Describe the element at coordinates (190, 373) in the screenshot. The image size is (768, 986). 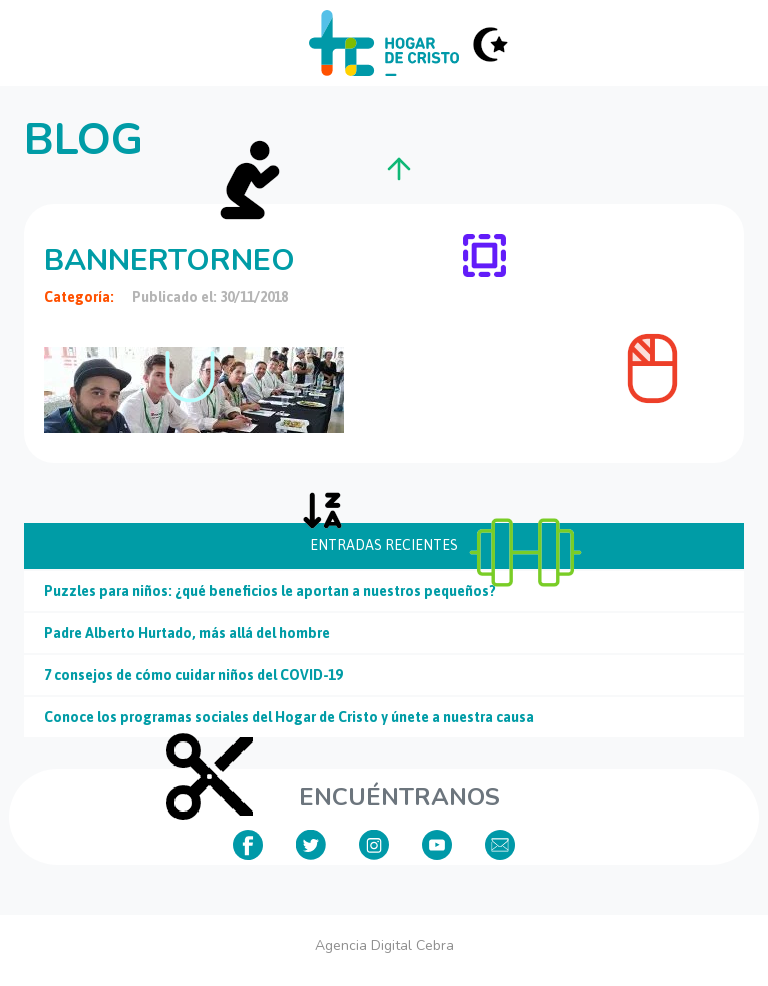
I see `perform a union operation on selected shapes` at that location.